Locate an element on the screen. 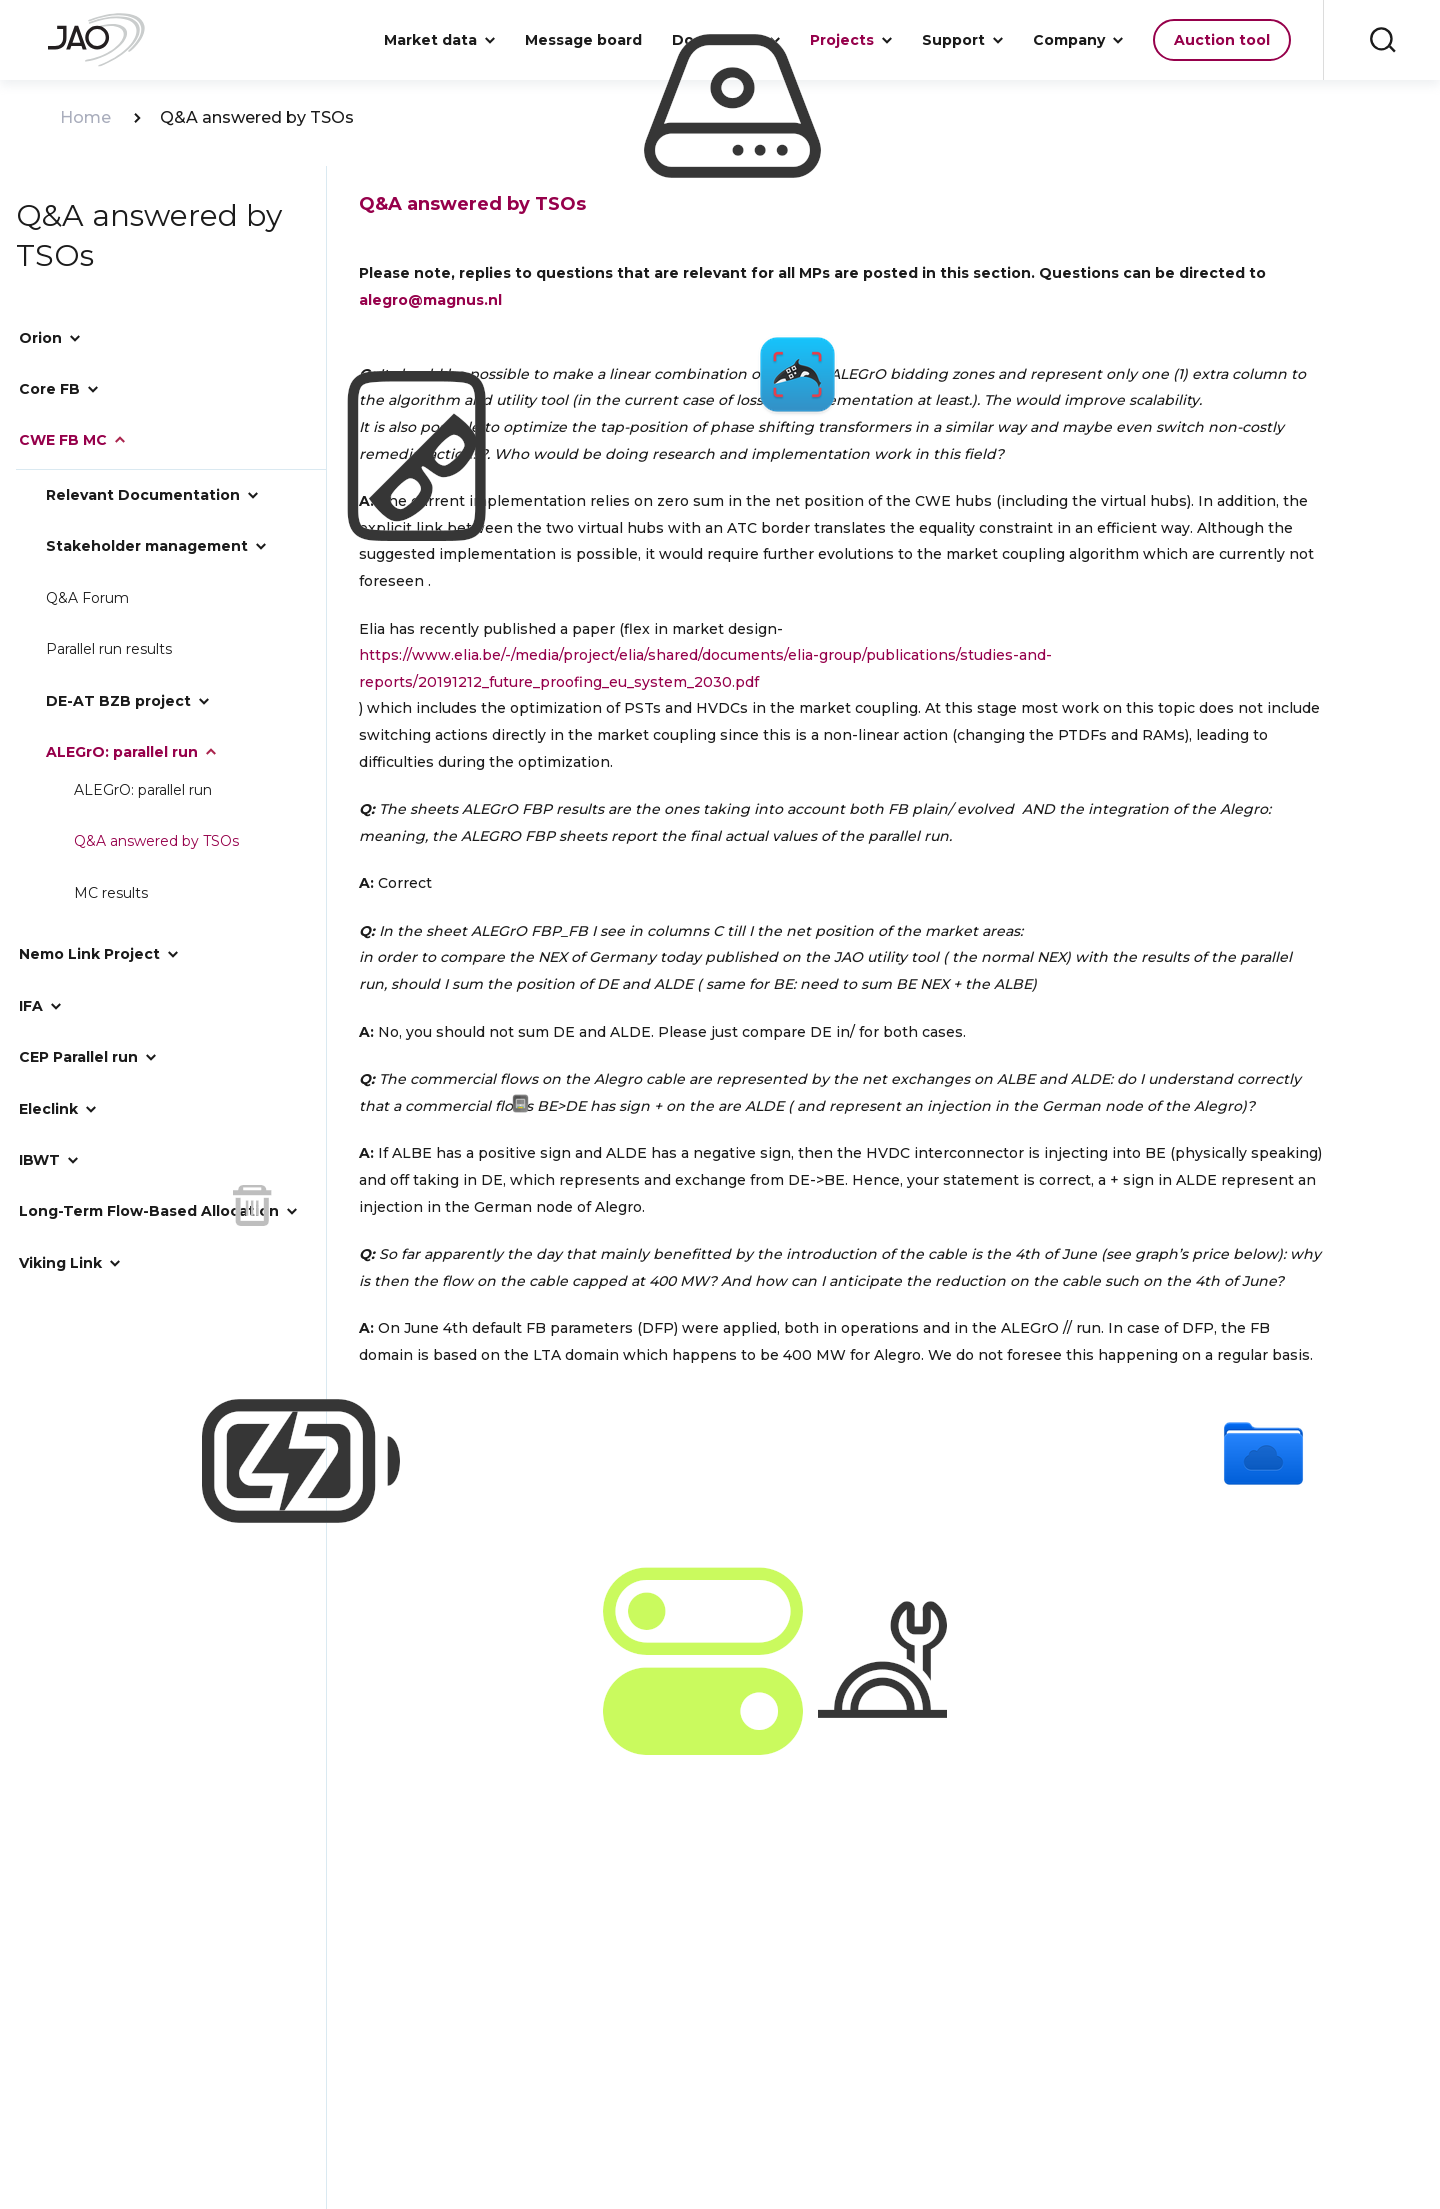 The height and width of the screenshot is (2209, 1440). open qrca qr code scanner app is located at coordinates (797, 374).